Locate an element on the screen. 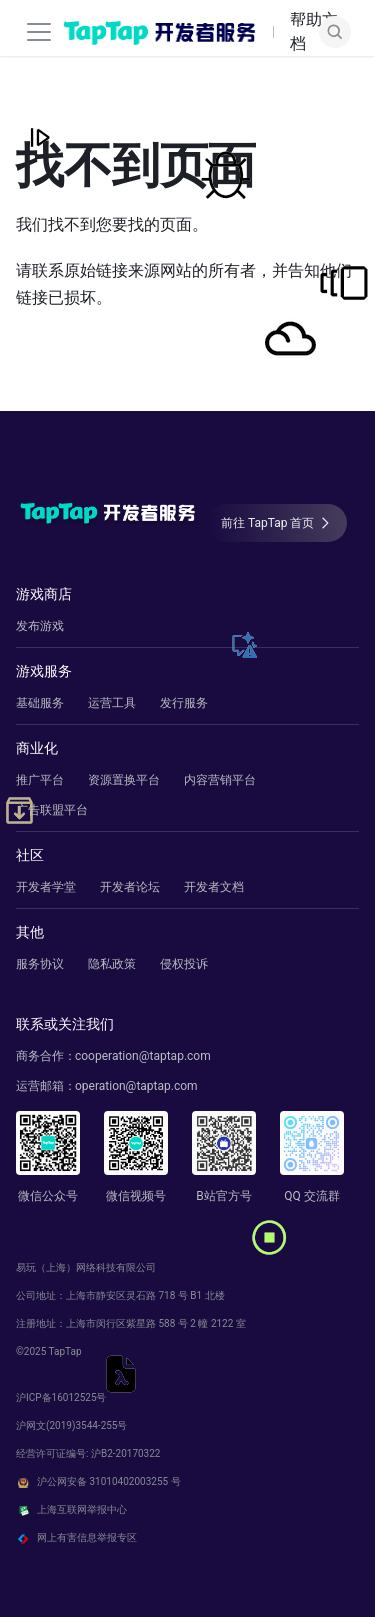  report a bug or issue is located at coordinates (226, 176).